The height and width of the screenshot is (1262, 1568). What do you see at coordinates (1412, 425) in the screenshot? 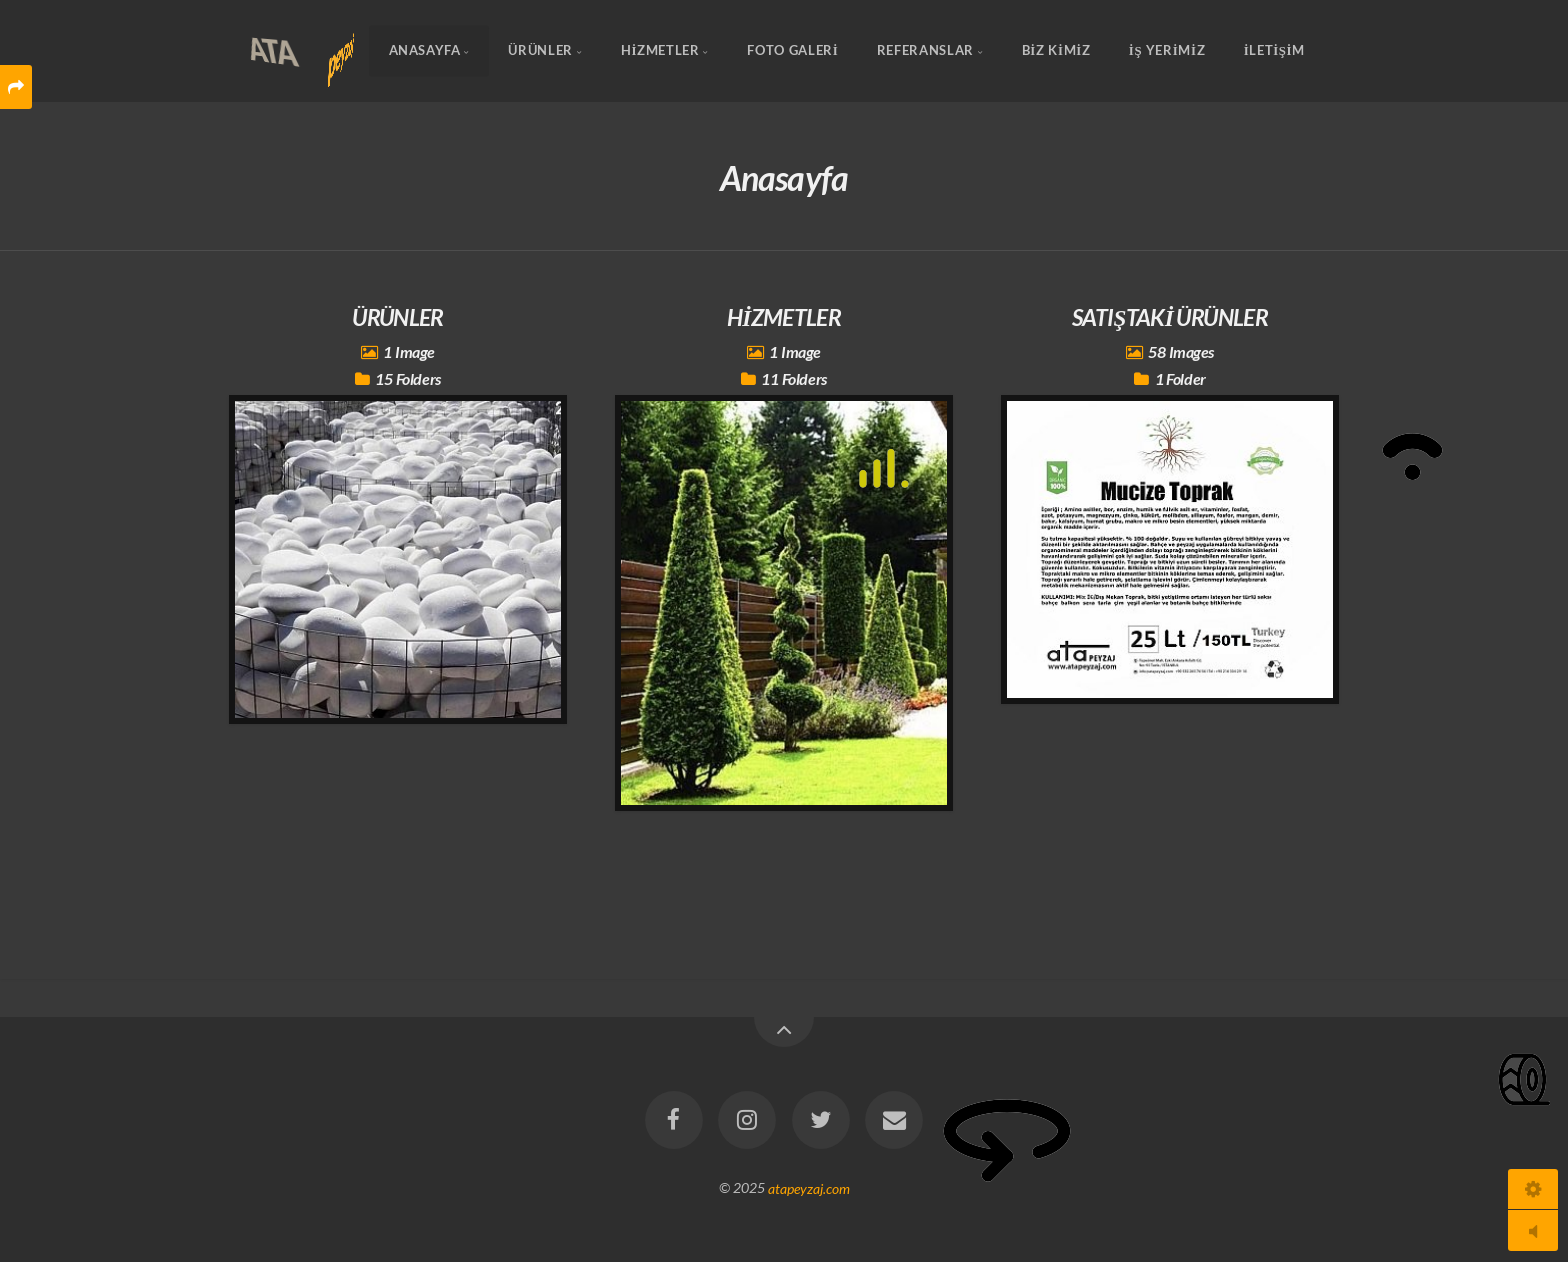
I see `indicates weak or limited wifi signal strength` at bounding box center [1412, 425].